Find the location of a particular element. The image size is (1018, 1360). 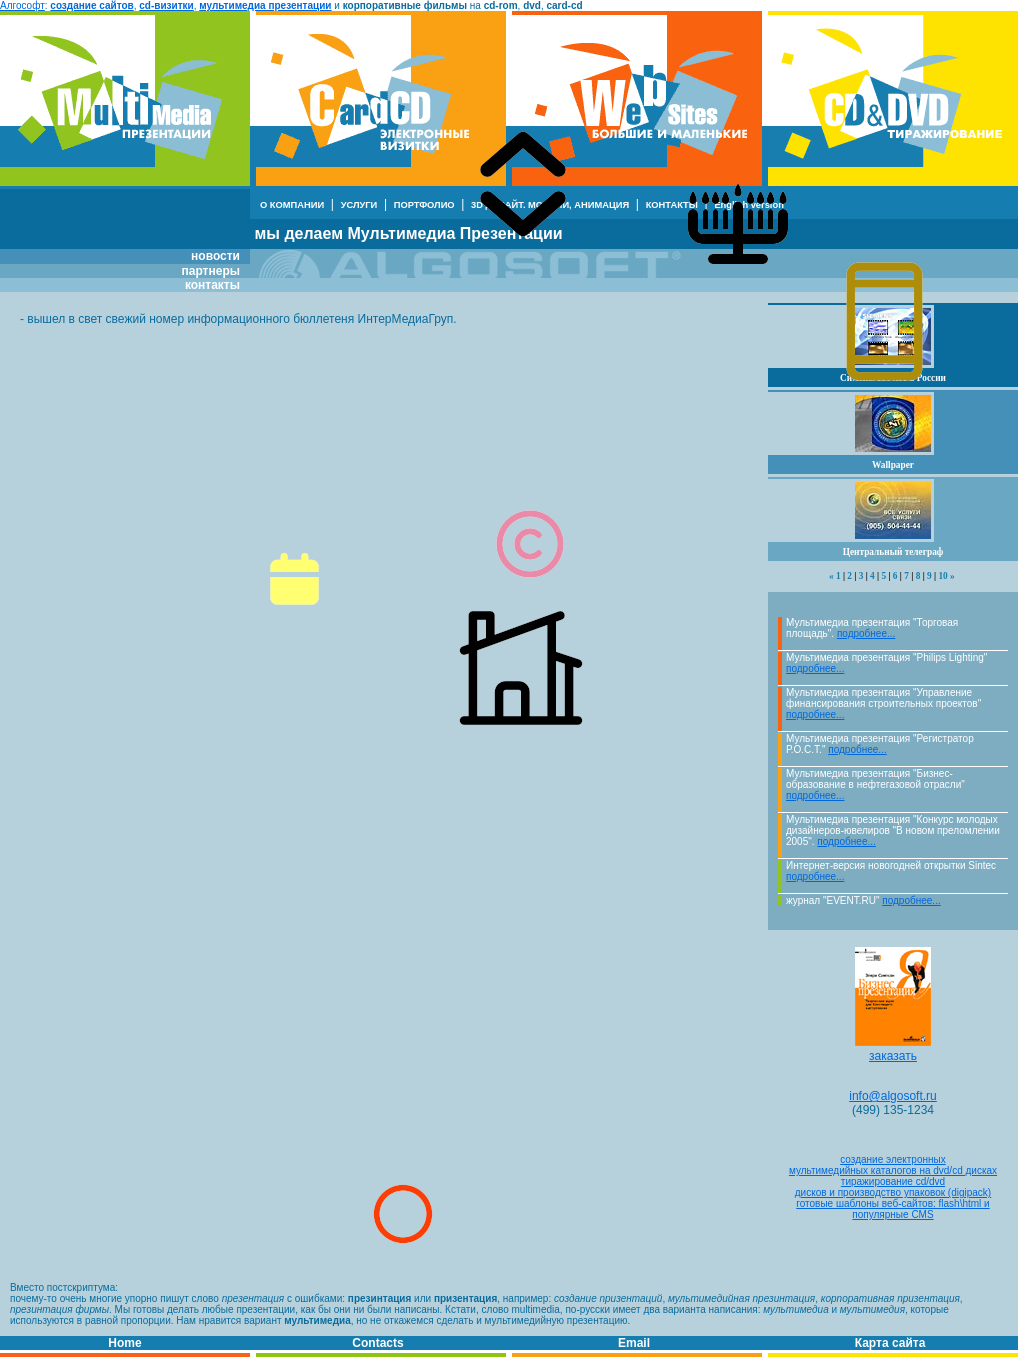

expand or collapse a section is located at coordinates (523, 184).